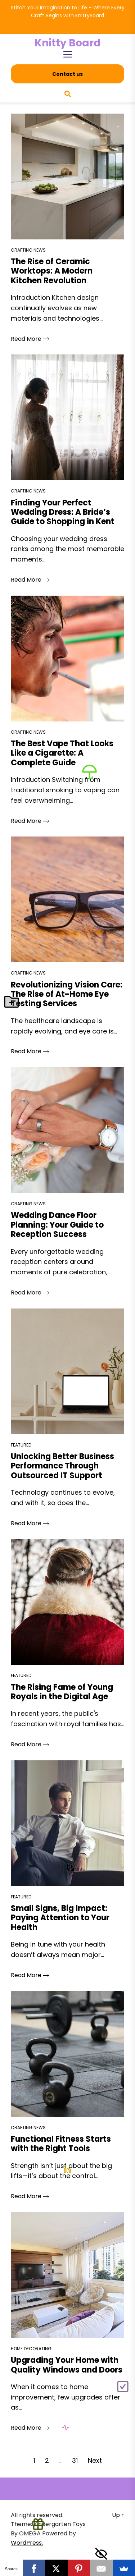 Image resolution: width=135 pixels, height=2576 pixels. What do you see at coordinates (67, 2169) in the screenshot?
I see `connect with linkedin` at bounding box center [67, 2169].